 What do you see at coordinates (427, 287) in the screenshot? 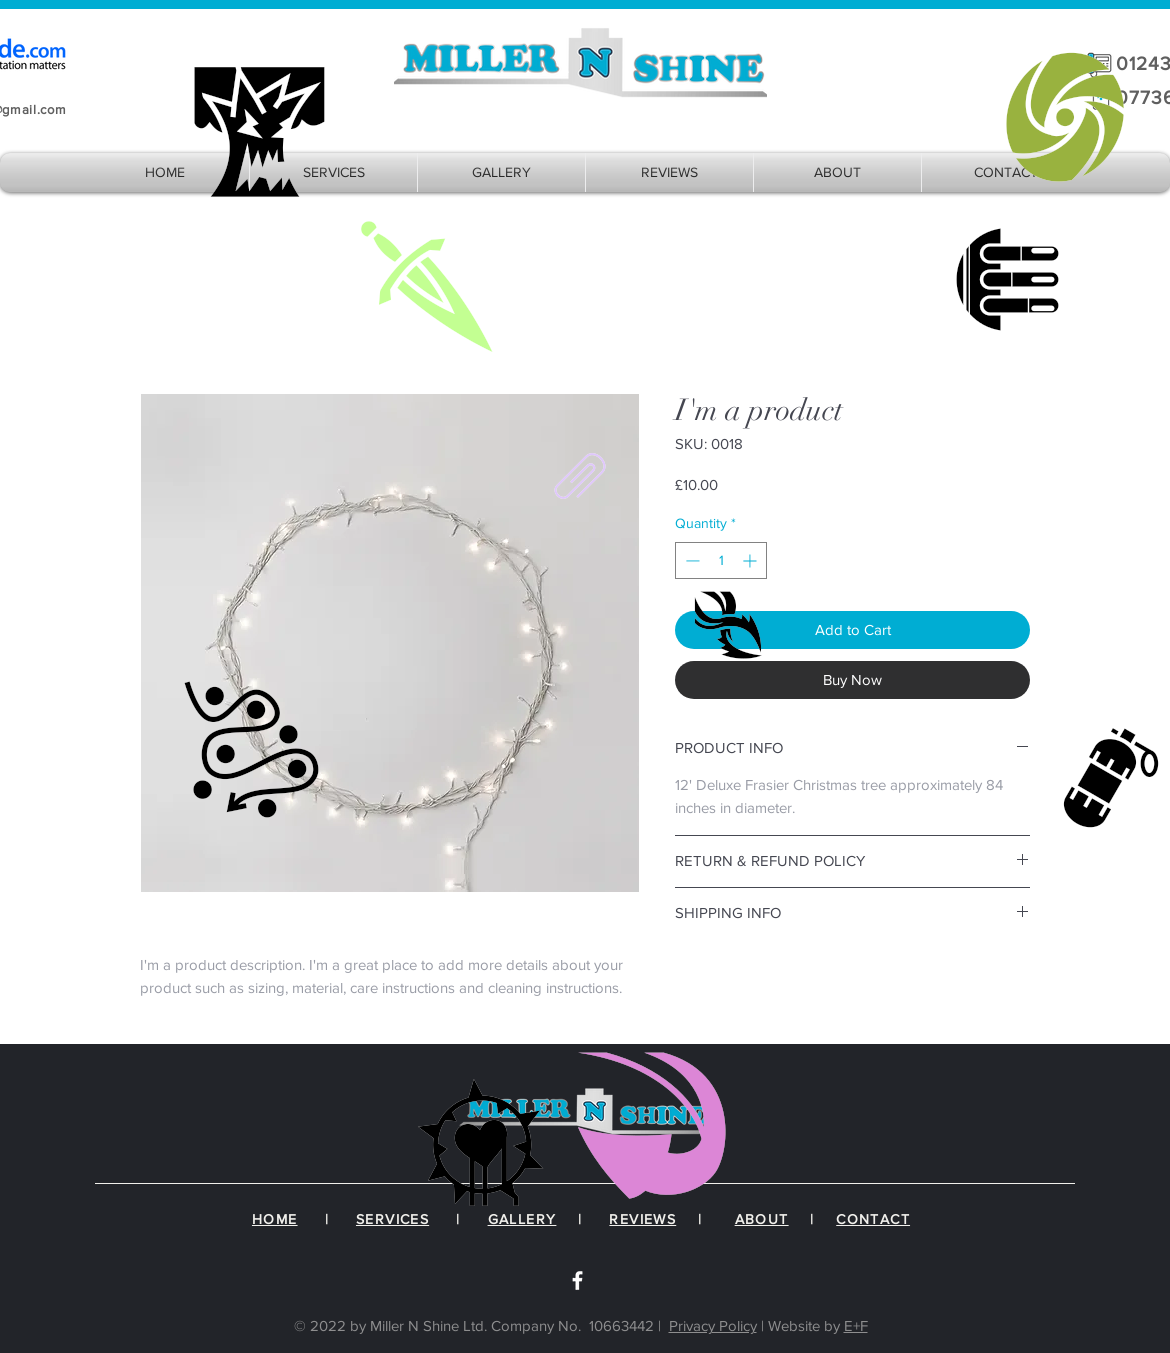
I see `equip a dagger or short blade weapon` at bounding box center [427, 287].